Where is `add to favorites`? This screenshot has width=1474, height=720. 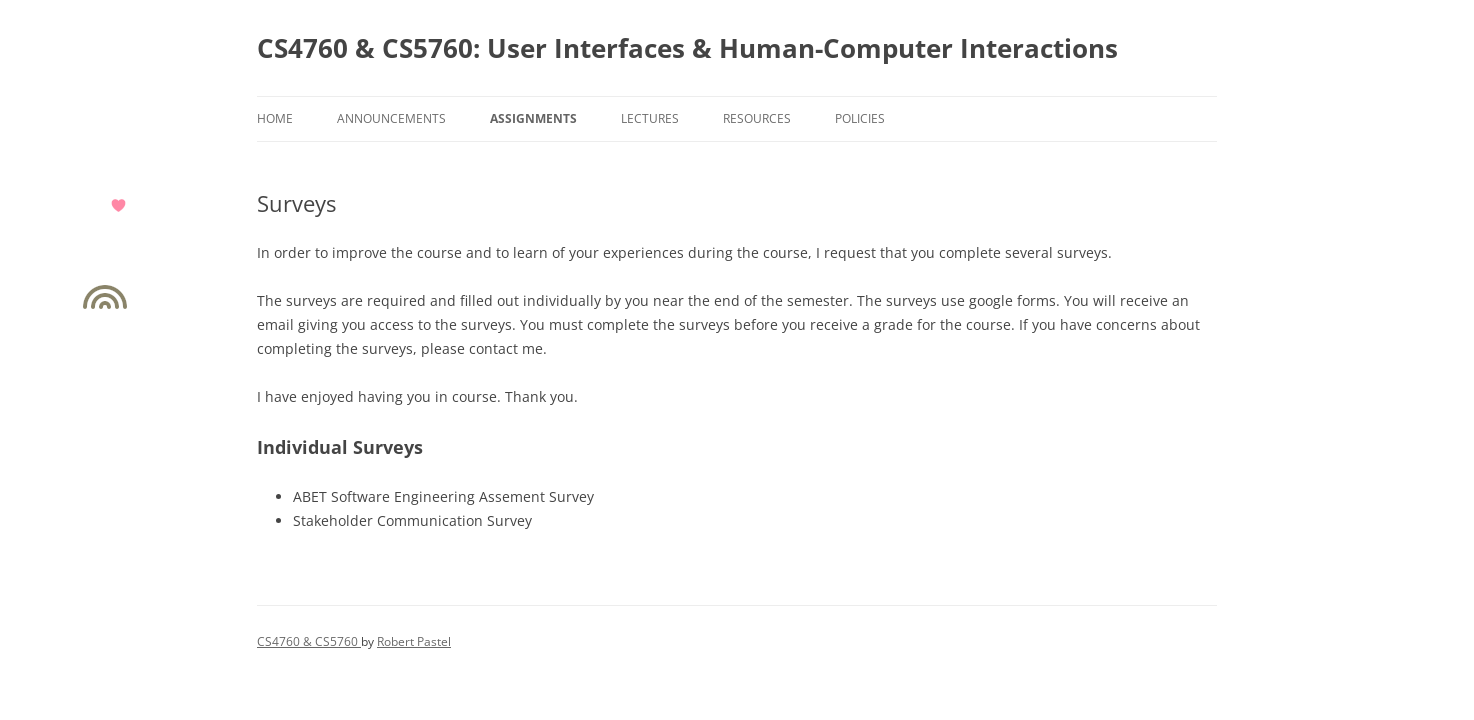
add to favorites is located at coordinates (118, 205).